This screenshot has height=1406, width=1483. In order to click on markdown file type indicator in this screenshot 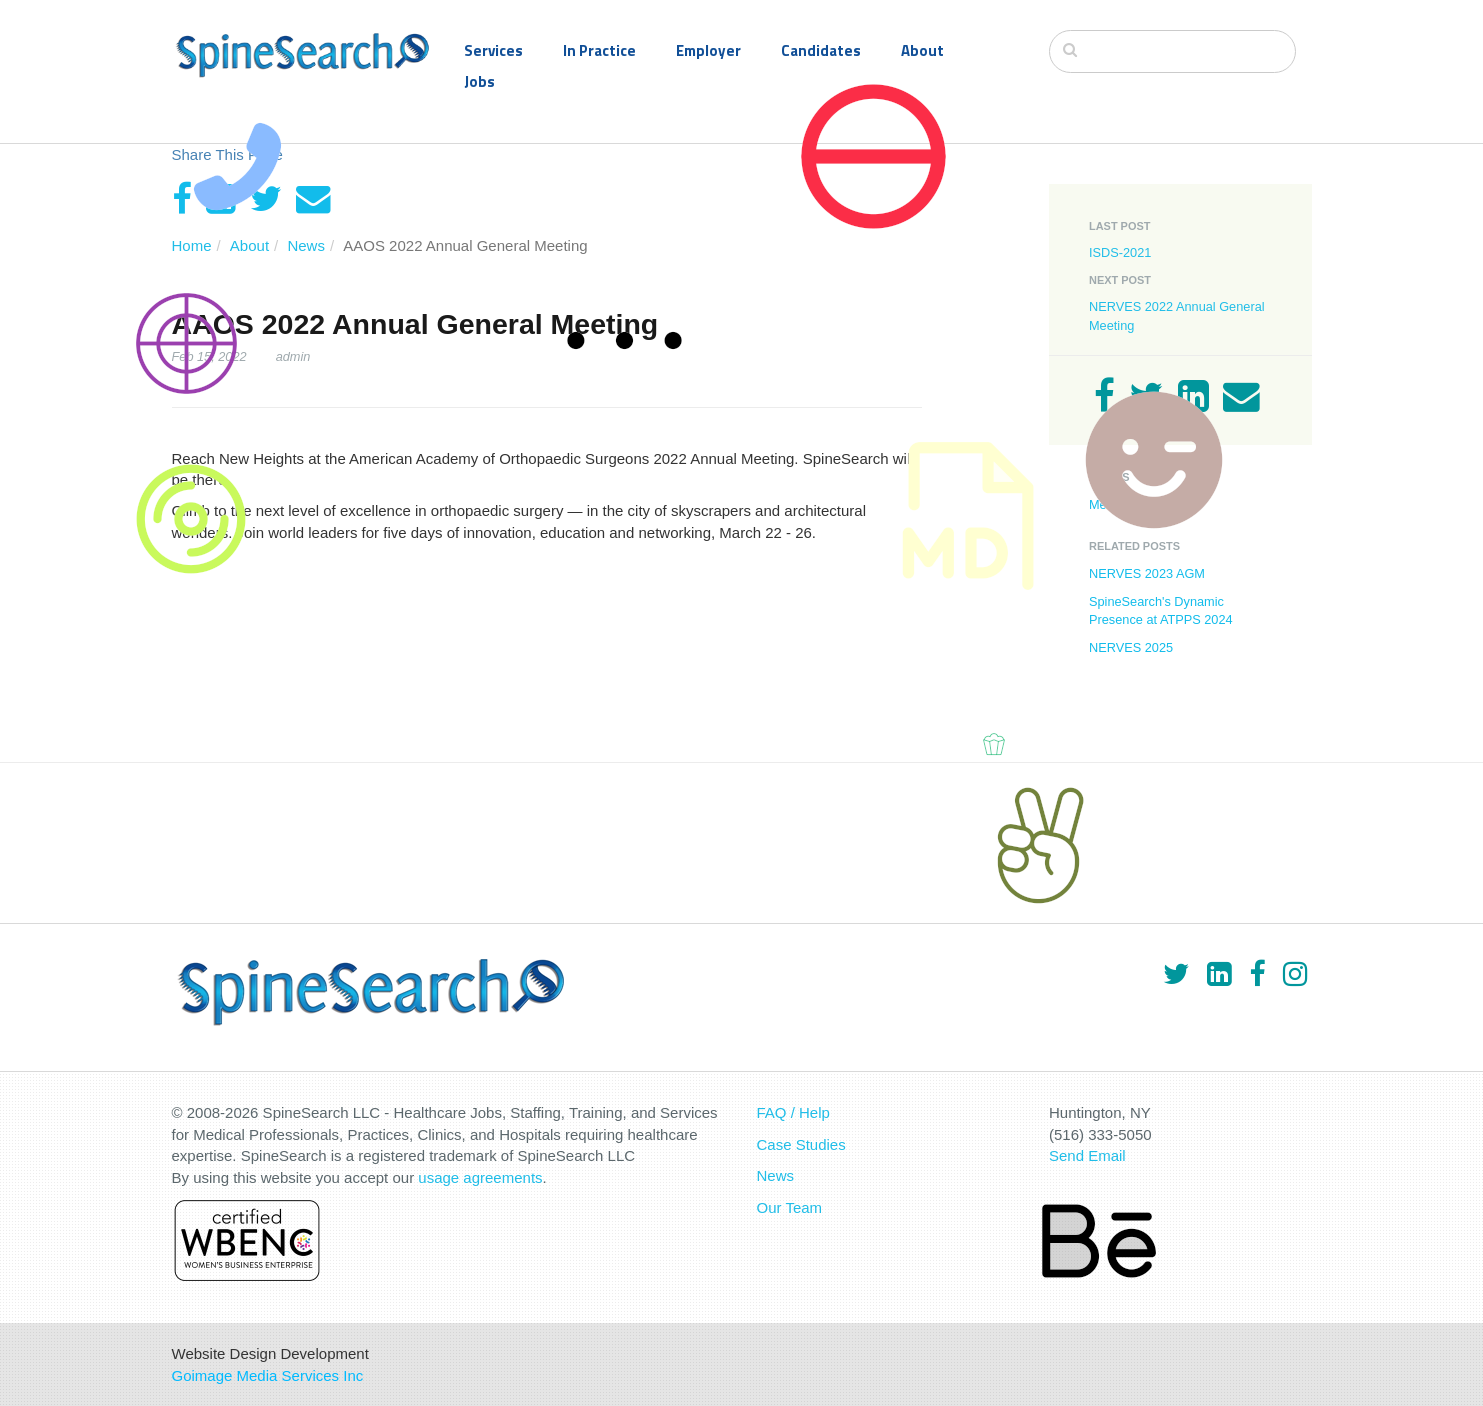, I will do `click(971, 516)`.